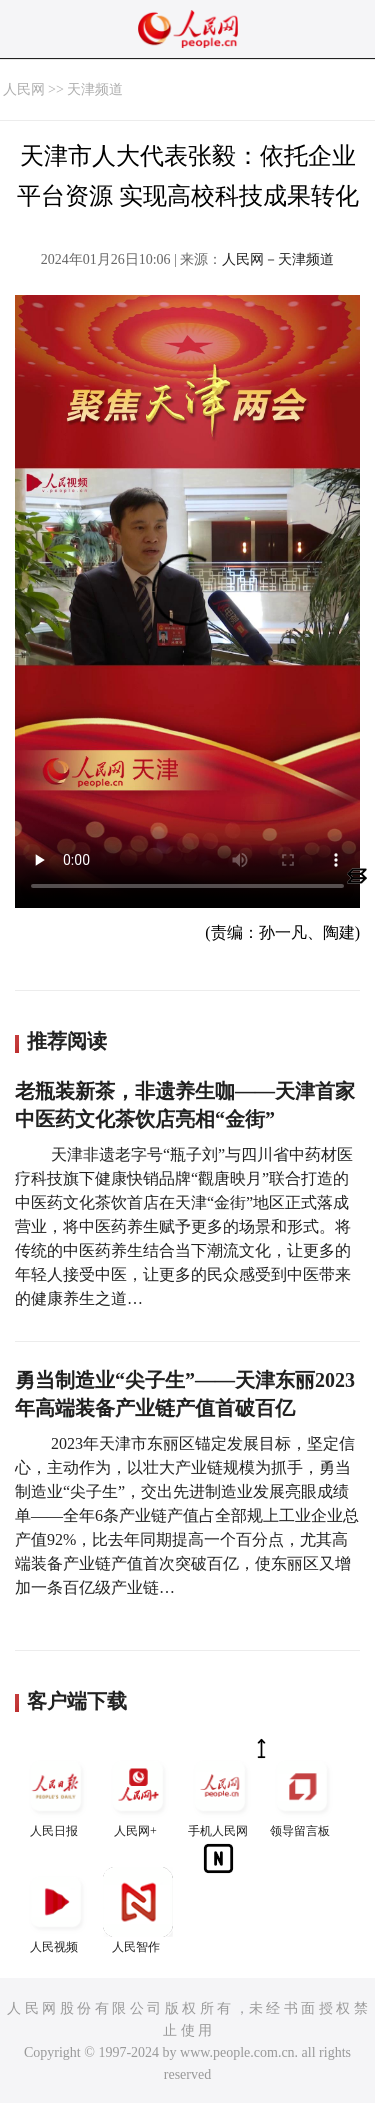 This screenshot has height=2103, width=375. What do you see at coordinates (261, 1748) in the screenshot?
I see `move item to top of list` at bounding box center [261, 1748].